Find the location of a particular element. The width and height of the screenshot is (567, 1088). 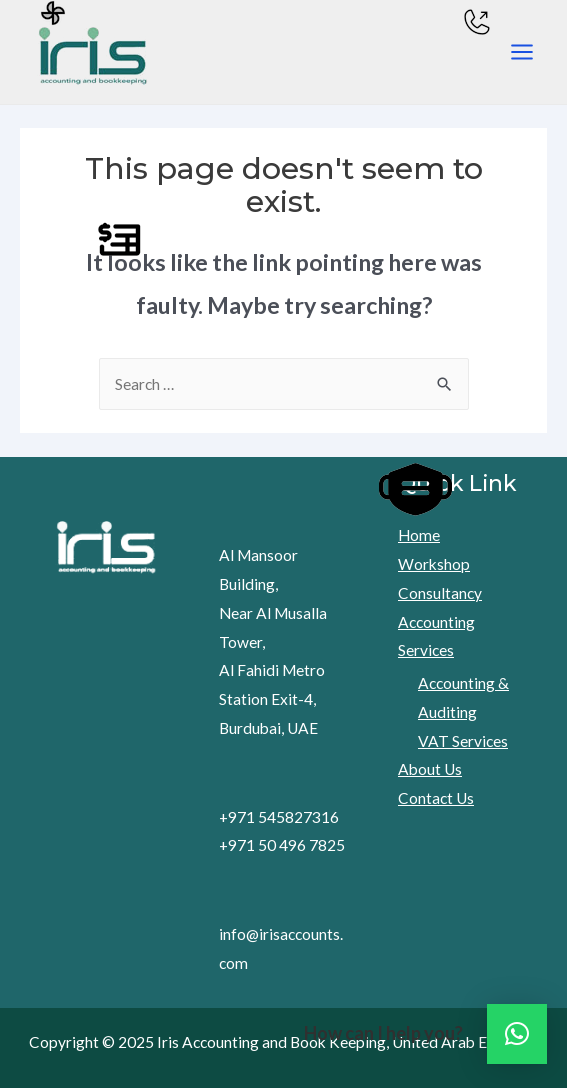

indicates mask required or health safety protocols is located at coordinates (415, 490).